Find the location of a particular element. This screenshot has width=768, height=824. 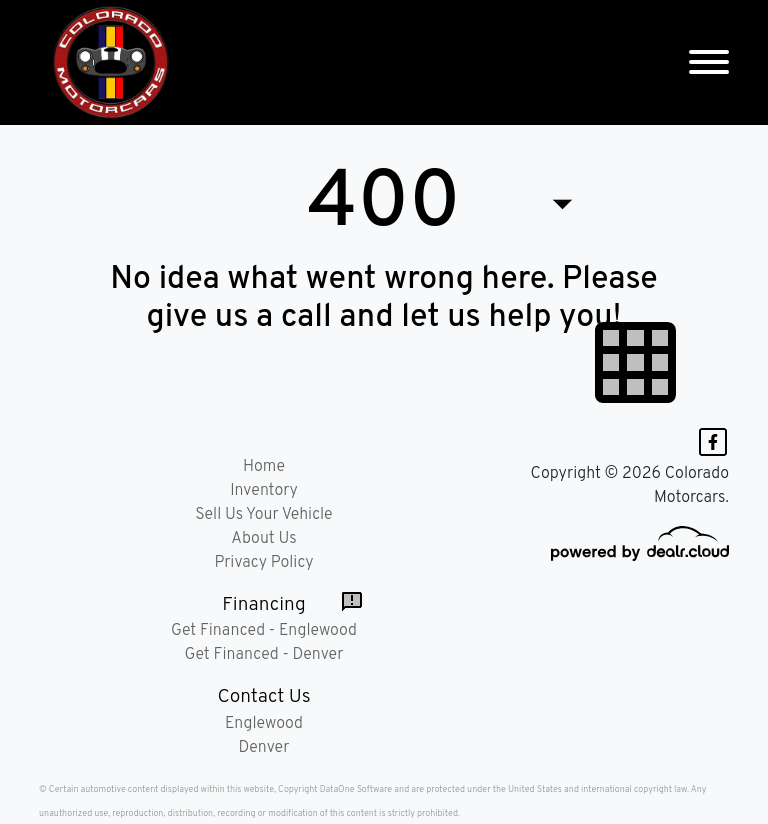

view important announcements or alerts is located at coordinates (352, 602).